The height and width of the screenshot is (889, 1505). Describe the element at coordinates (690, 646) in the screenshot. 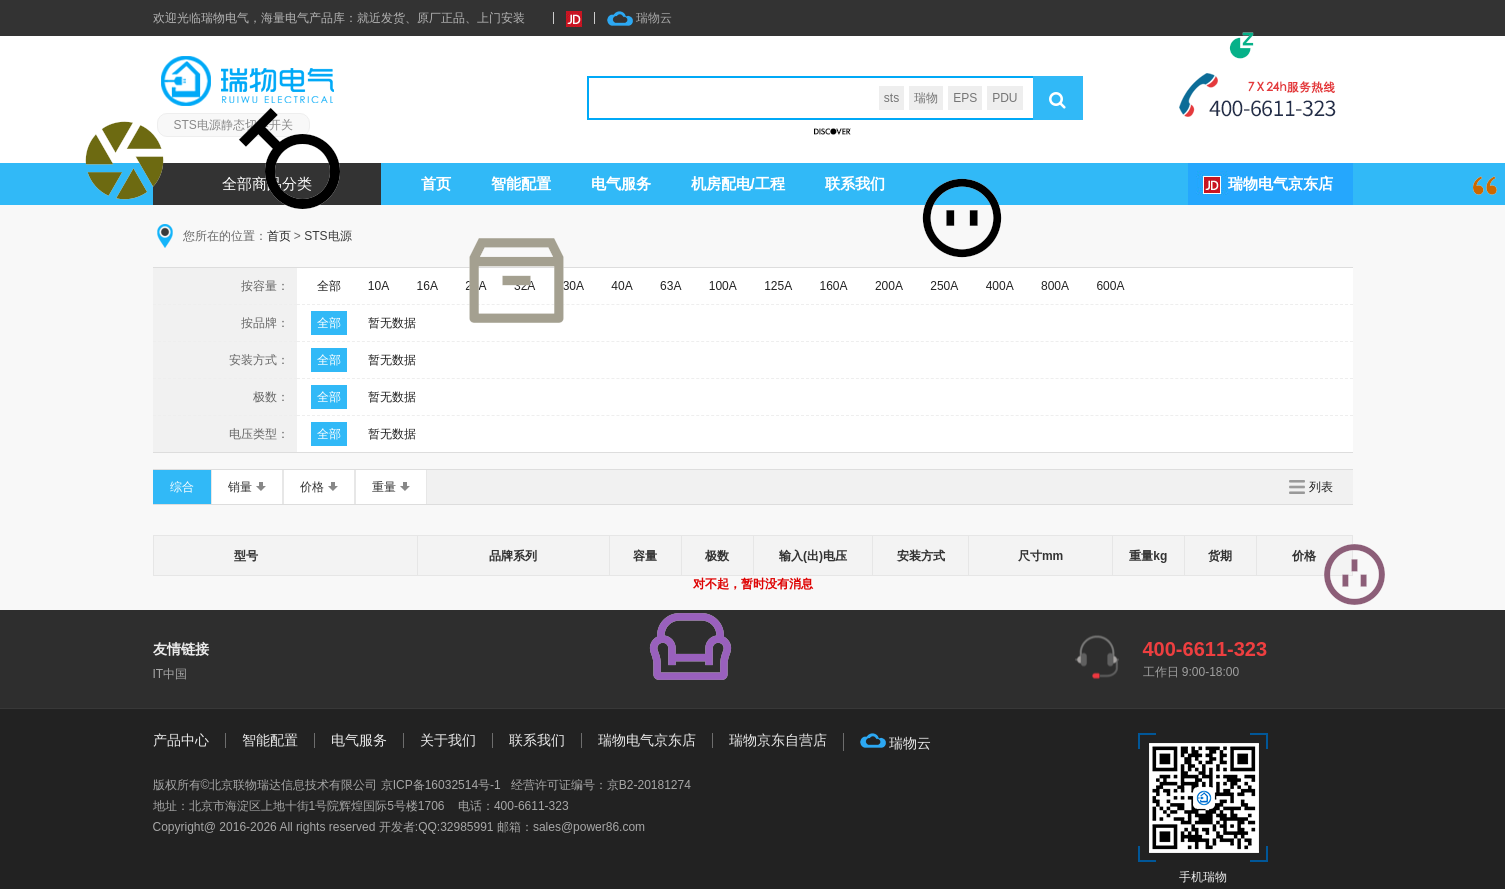

I see `browse furniture or home decor items` at that location.